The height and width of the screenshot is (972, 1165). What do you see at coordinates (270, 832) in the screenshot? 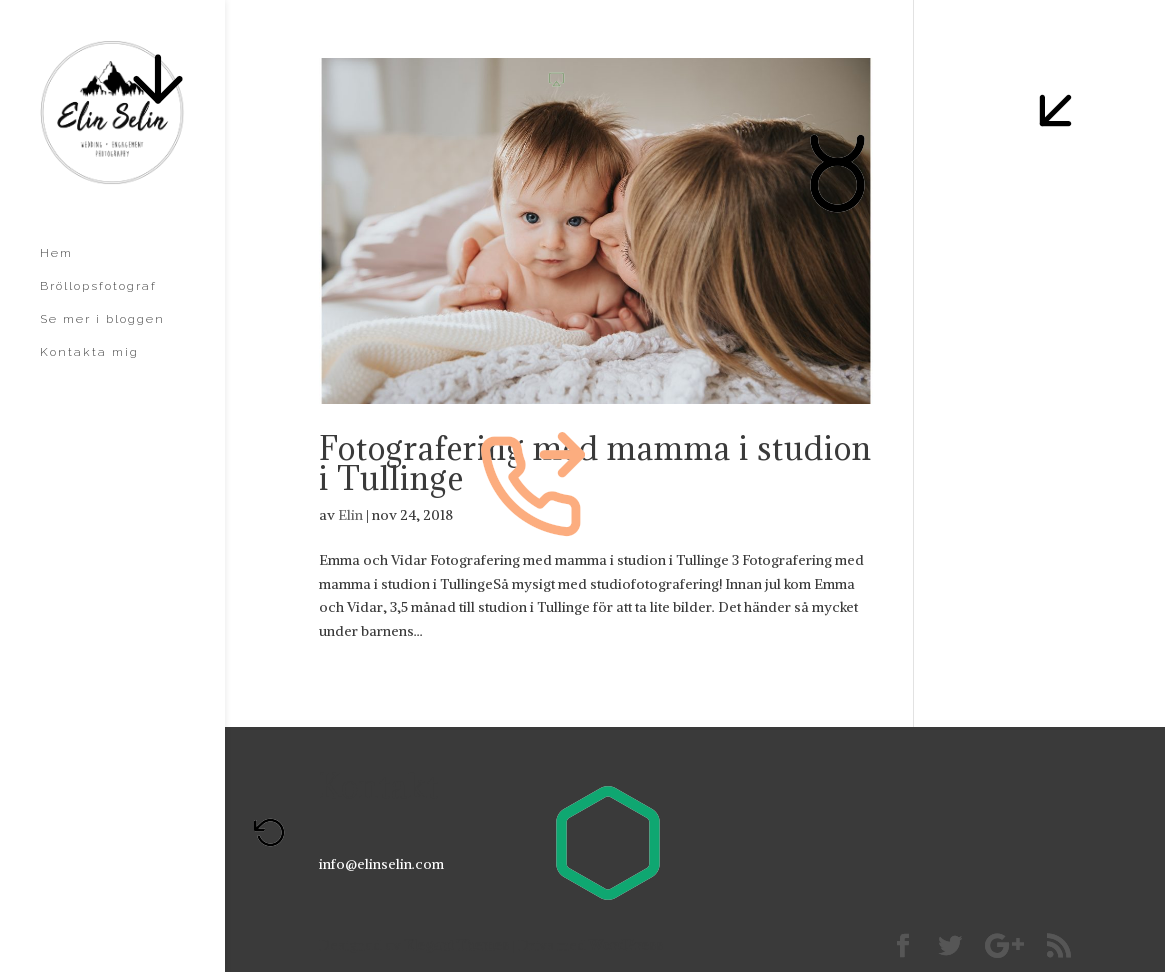
I see `undo last action` at bounding box center [270, 832].